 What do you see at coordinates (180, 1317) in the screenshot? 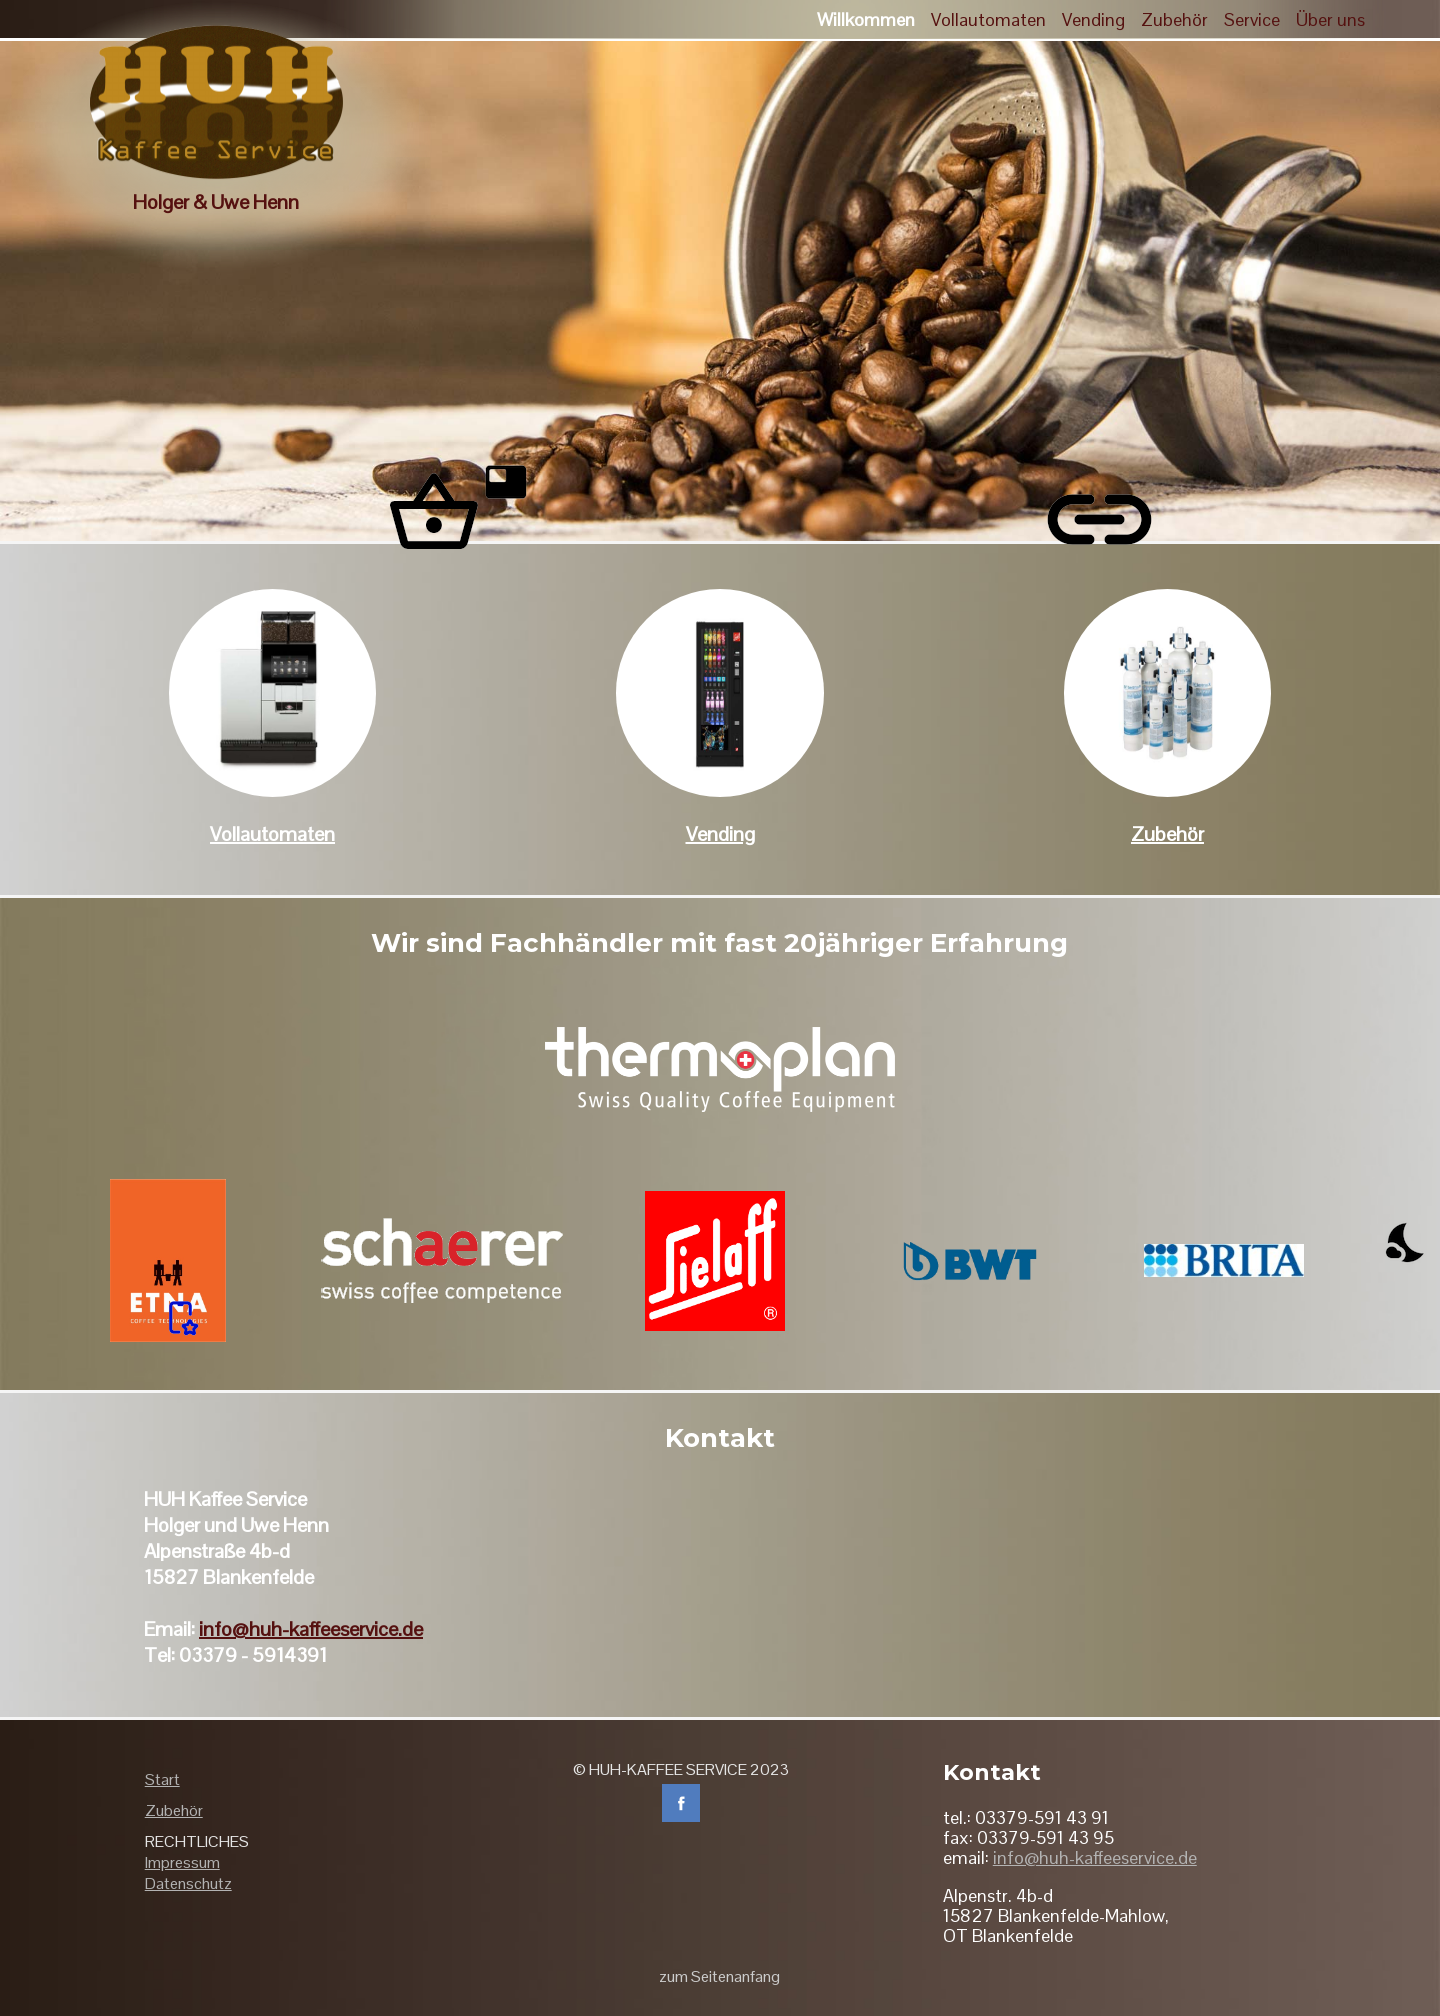
I see `mark device as favorite` at bounding box center [180, 1317].